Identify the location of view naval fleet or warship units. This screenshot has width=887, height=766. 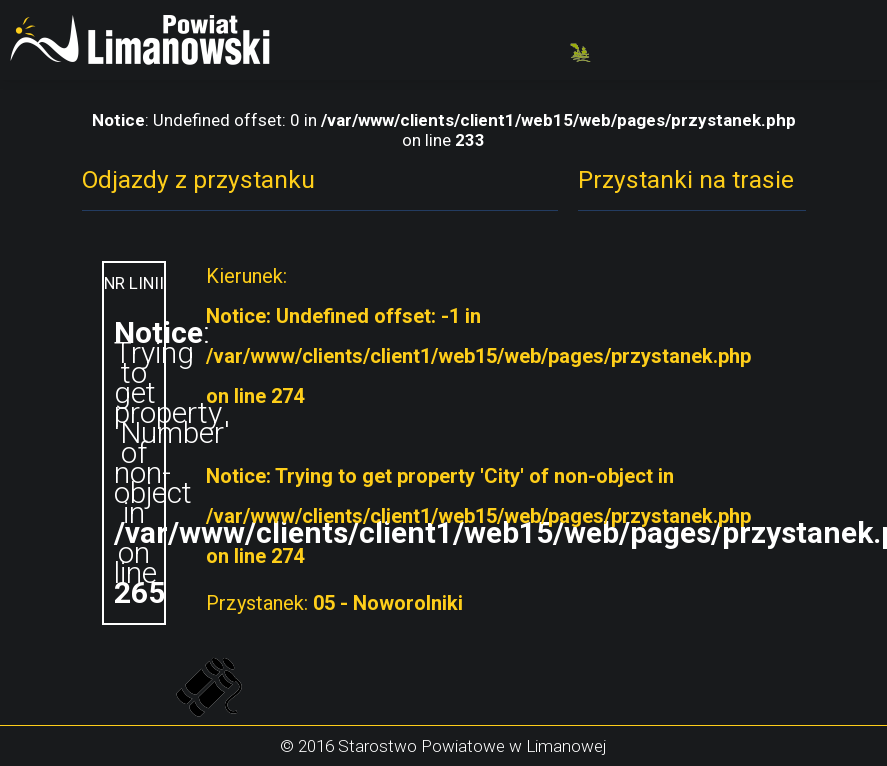
(580, 53).